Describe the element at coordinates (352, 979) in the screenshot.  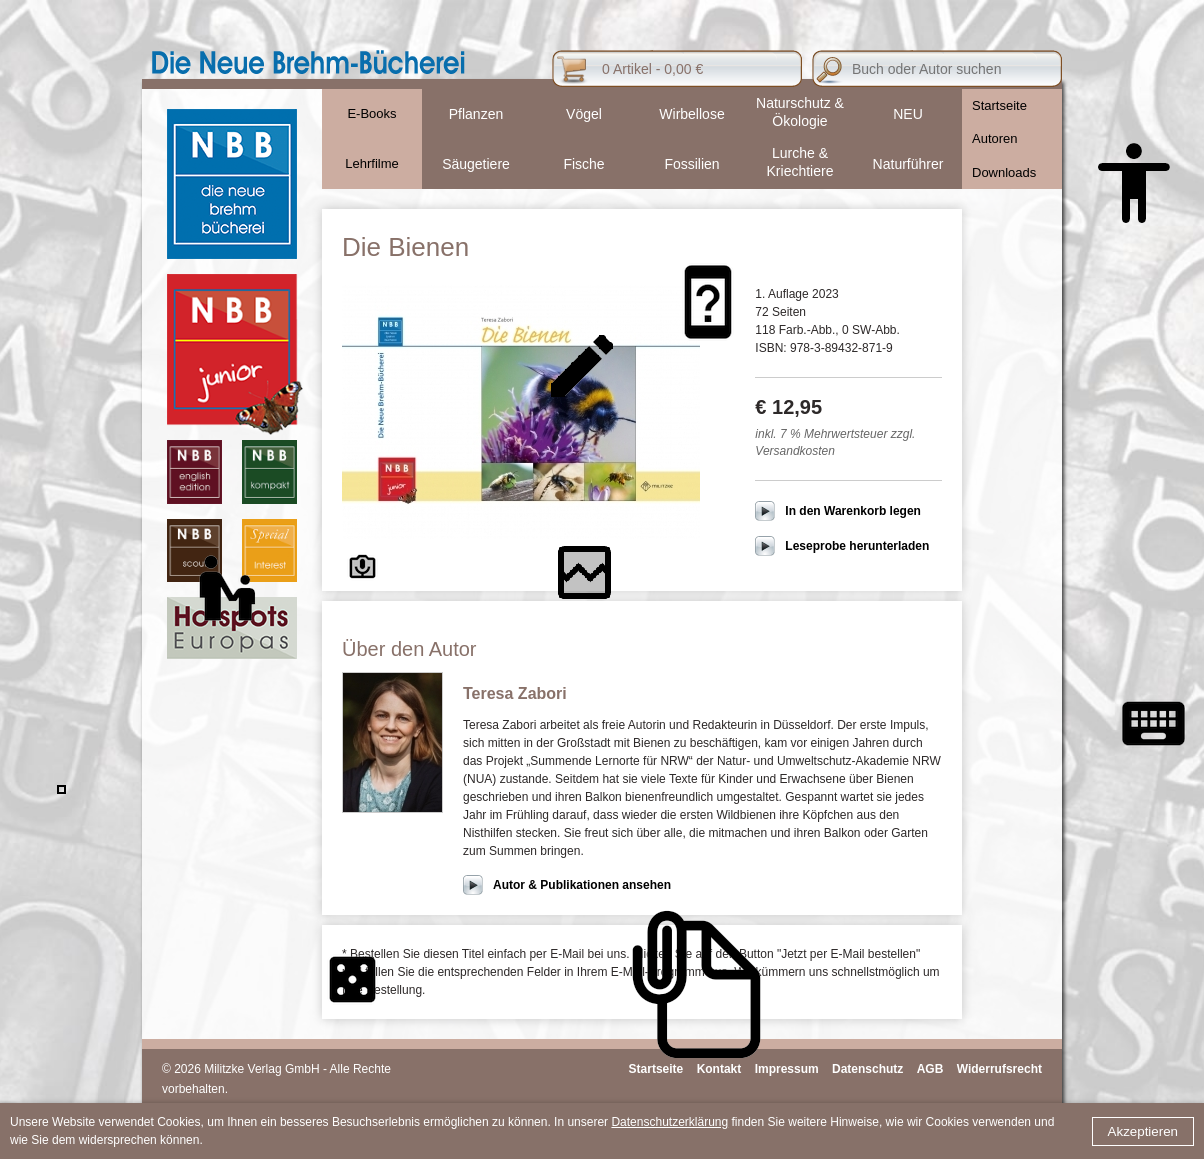
I see `access casino or gambling games` at that location.